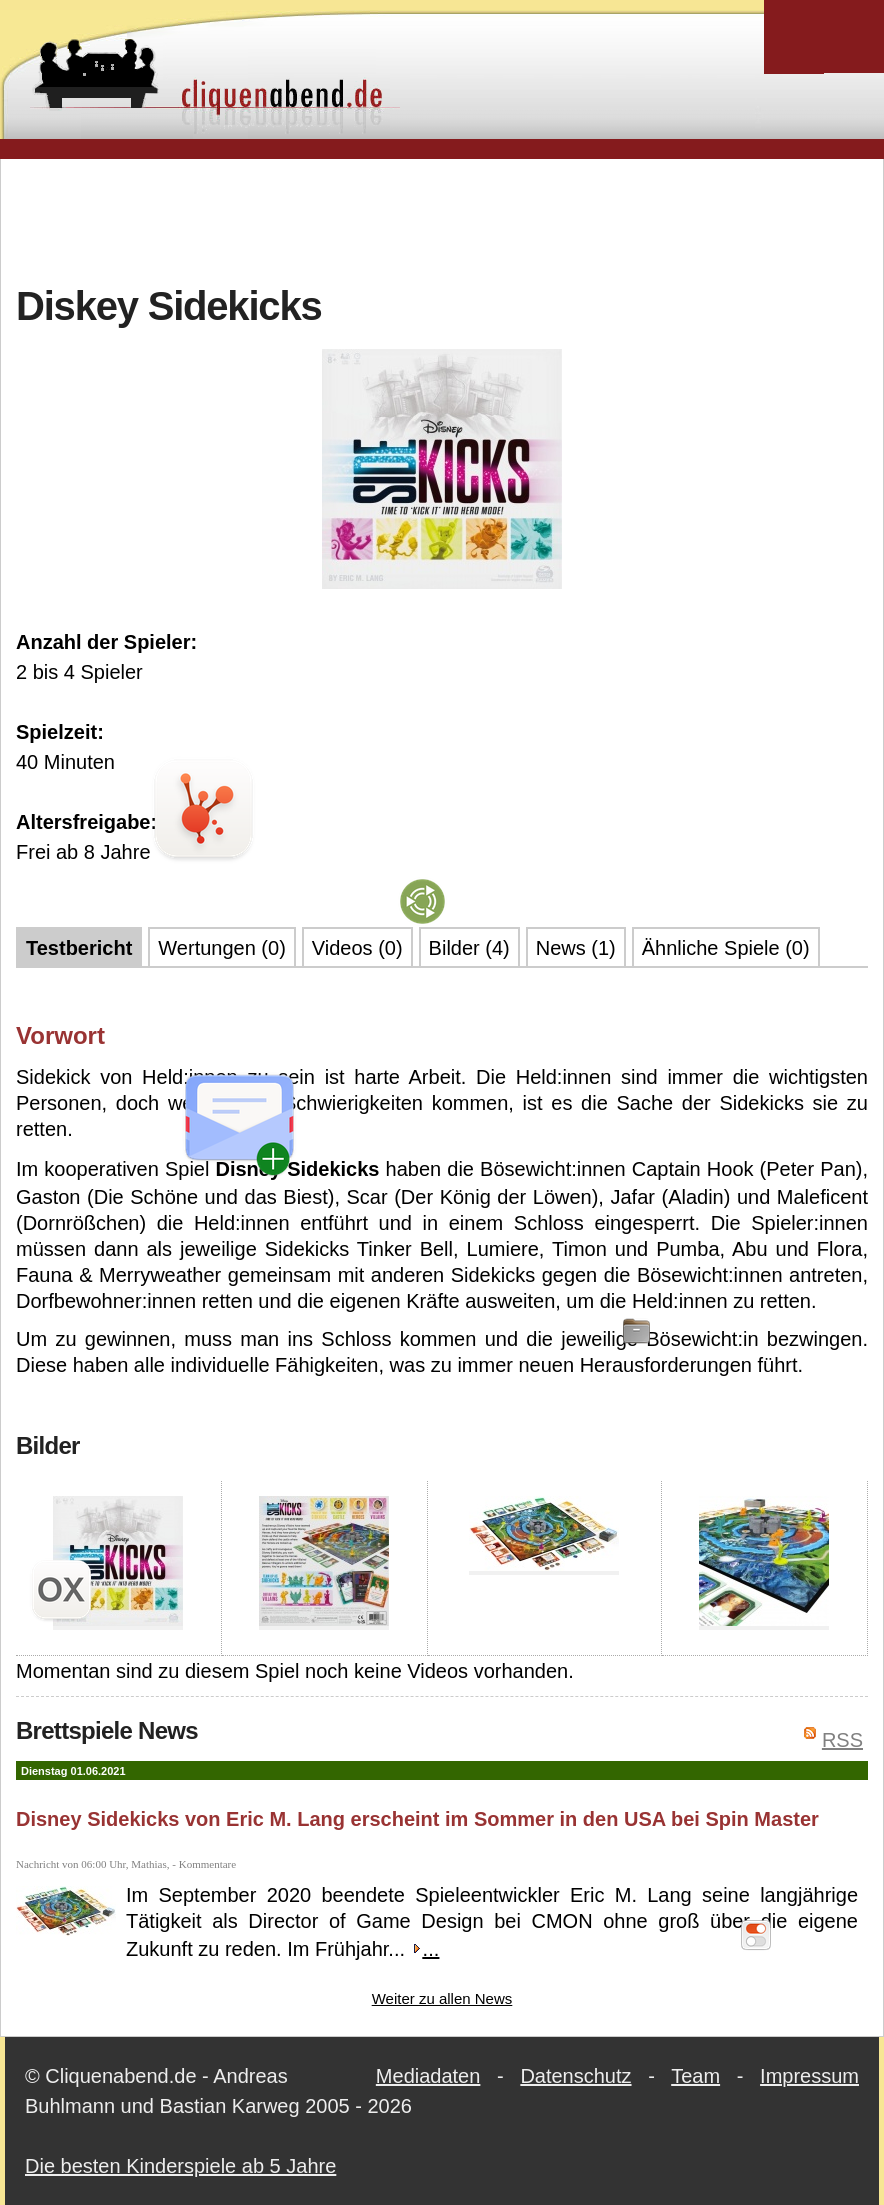 Image resolution: width=884 pixels, height=2205 pixels. What do you see at coordinates (636, 1330) in the screenshot?
I see `open the file manager application` at bounding box center [636, 1330].